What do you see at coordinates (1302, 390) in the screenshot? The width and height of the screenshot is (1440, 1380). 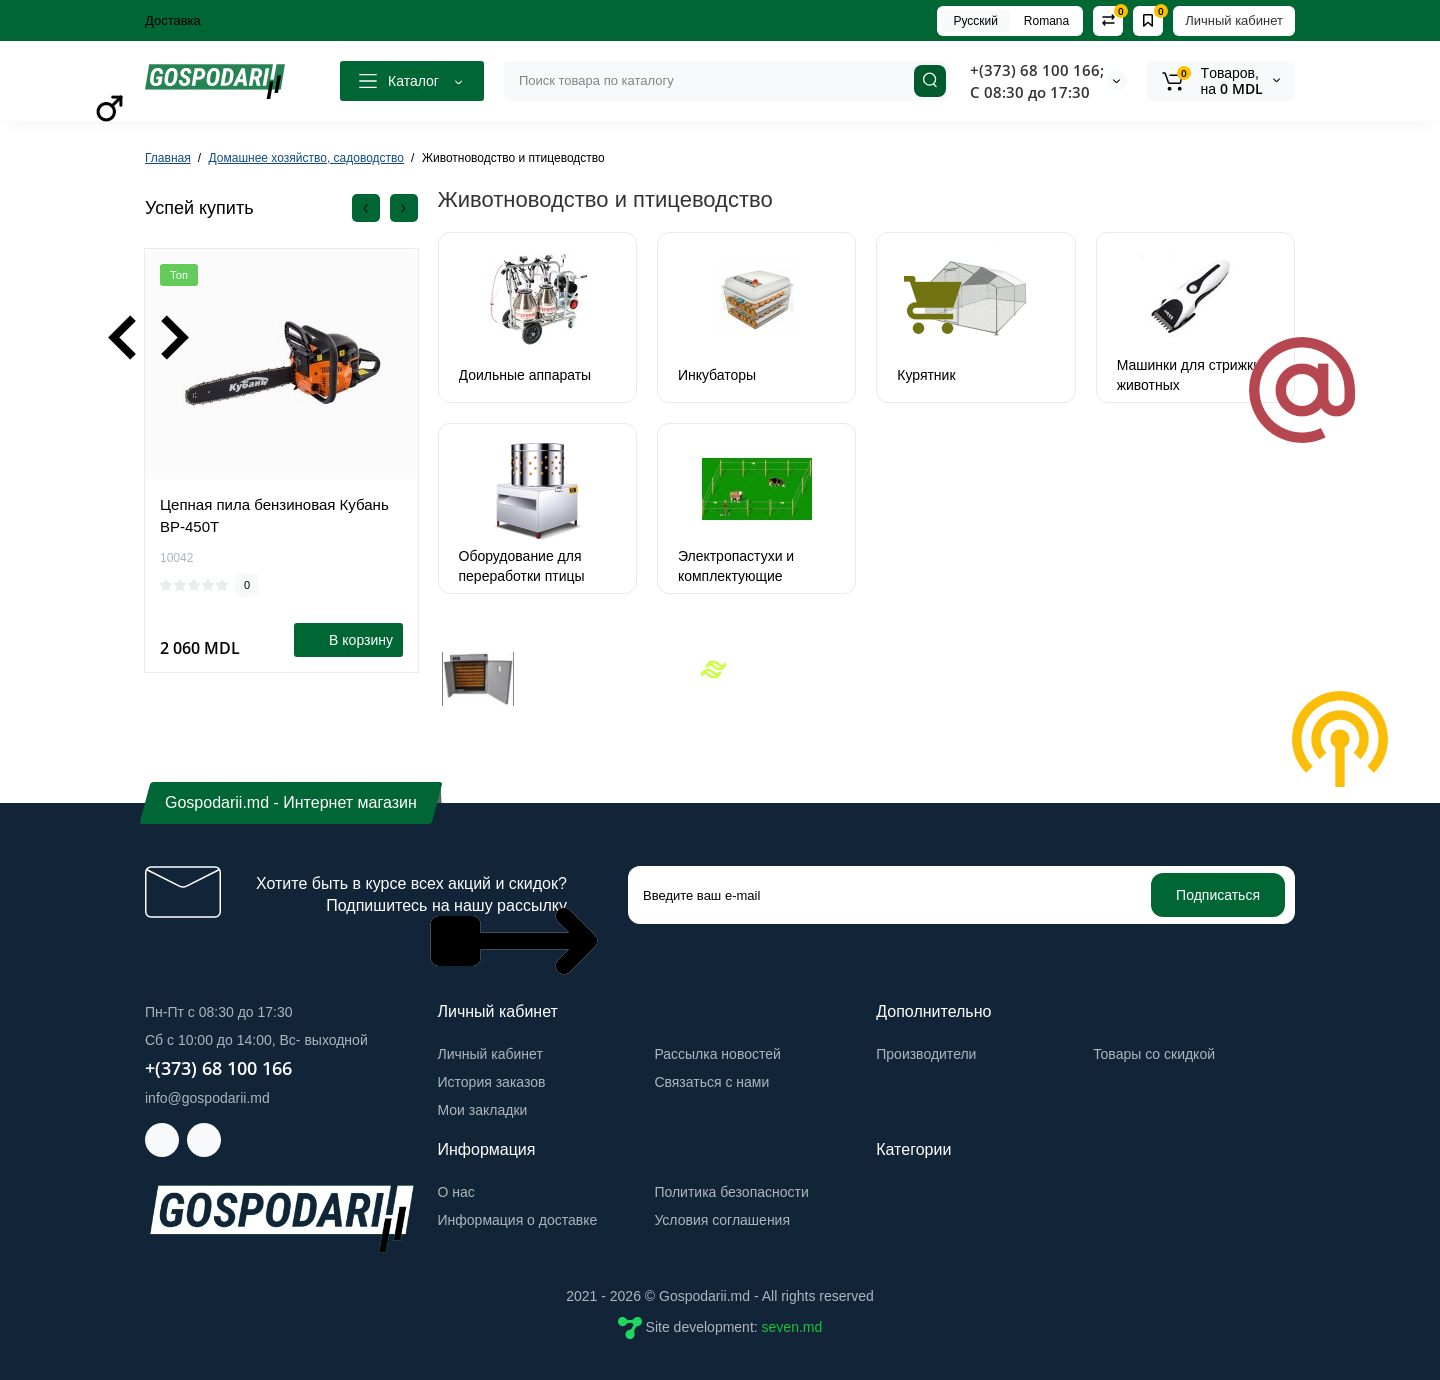 I see `mention a user in a post or comment` at bounding box center [1302, 390].